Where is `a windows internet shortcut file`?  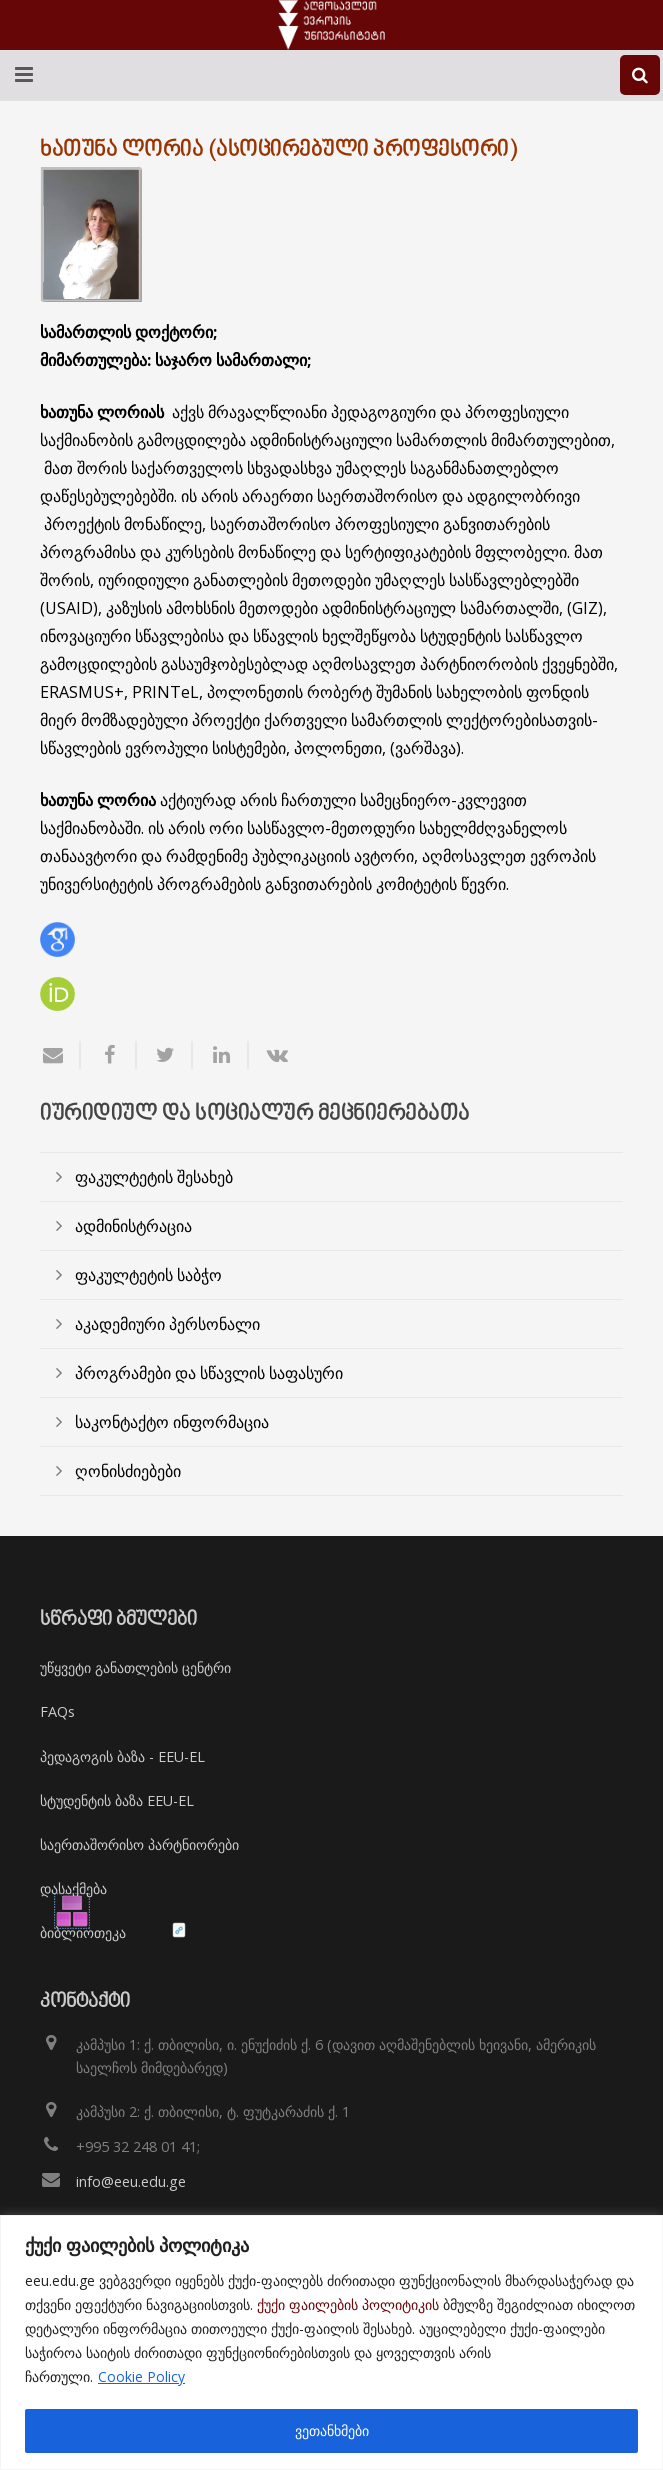 a windows internet shortcut file is located at coordinates (179, 1930).